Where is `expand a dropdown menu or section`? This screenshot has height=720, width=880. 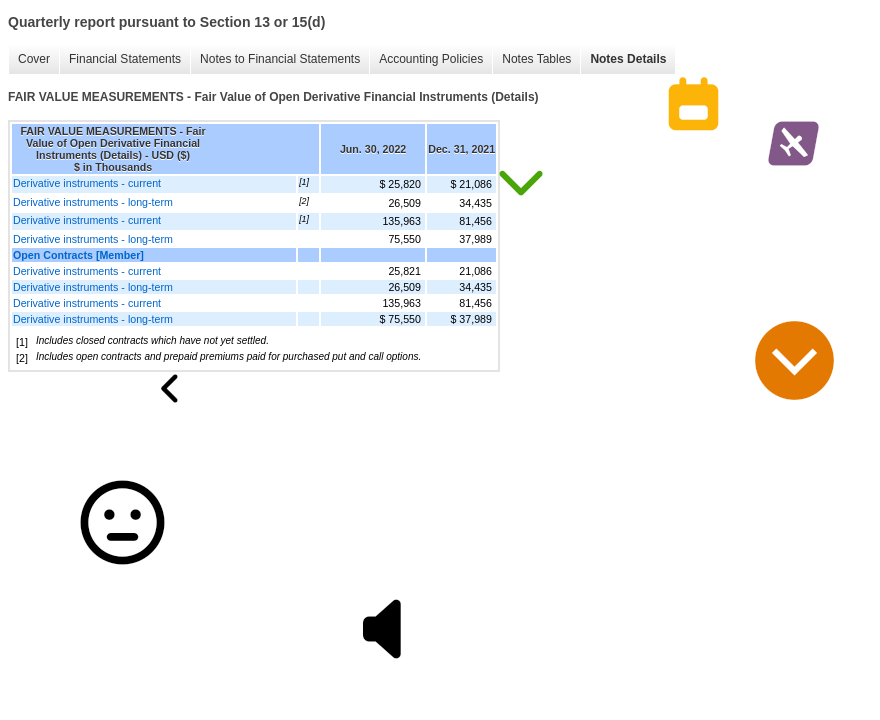
expand a dropdown menu or section is located at coordinates (521, 180).